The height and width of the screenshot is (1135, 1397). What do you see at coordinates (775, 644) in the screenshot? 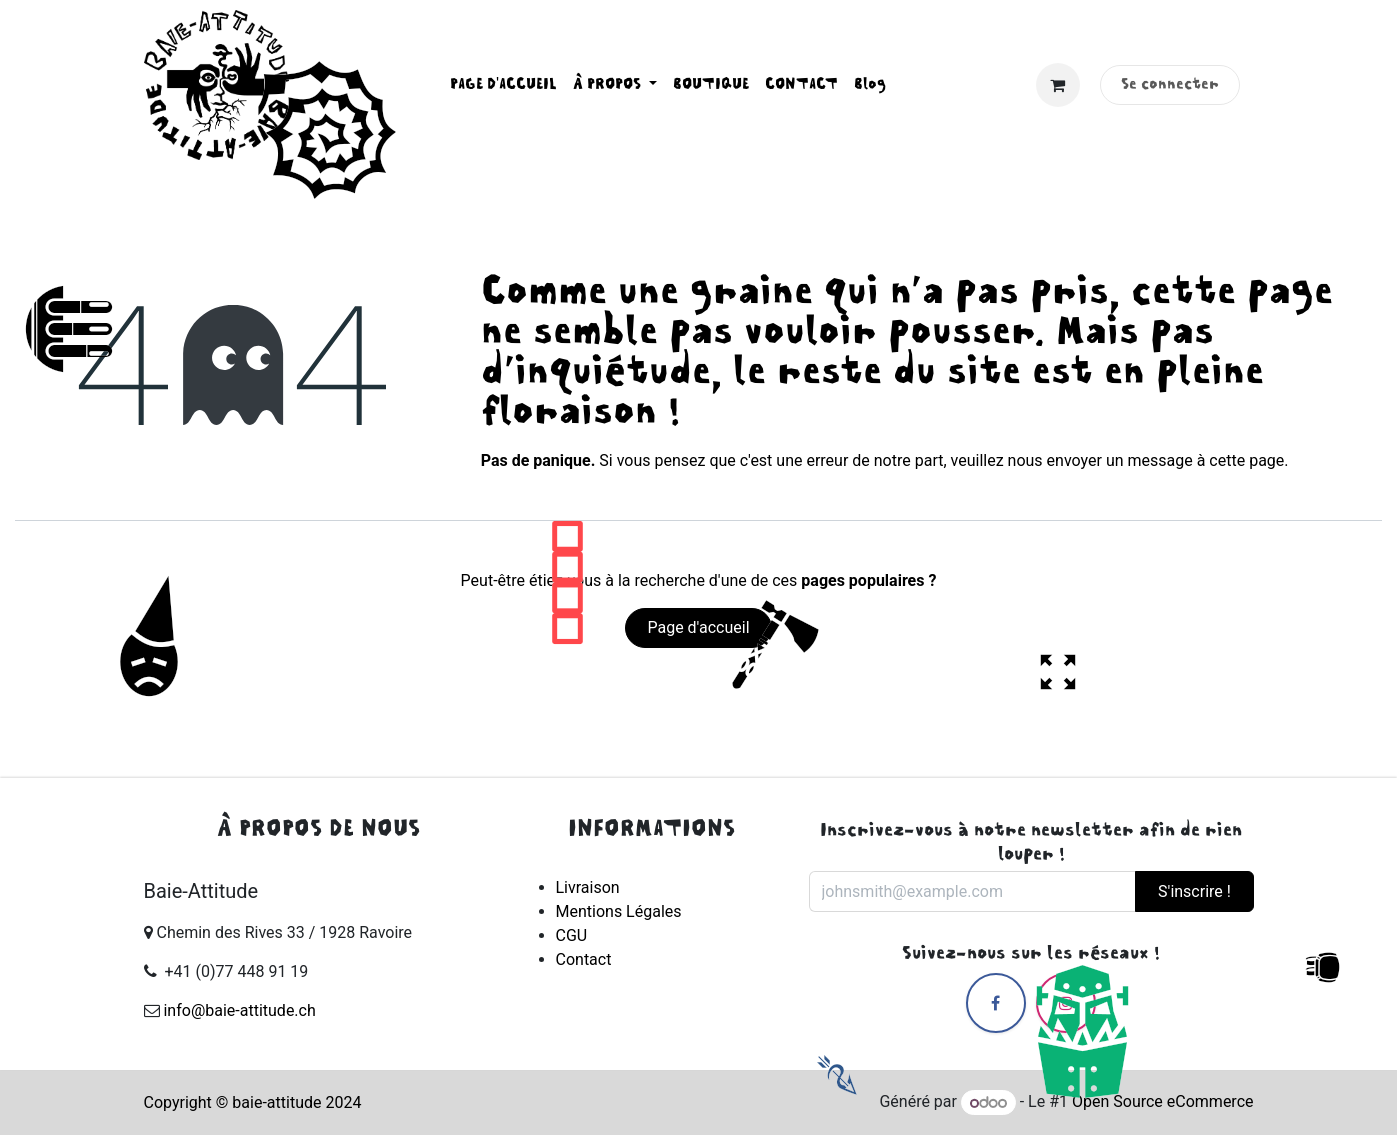
I see `select tomahawk weapon or tool` at bounding box center [775, 644].